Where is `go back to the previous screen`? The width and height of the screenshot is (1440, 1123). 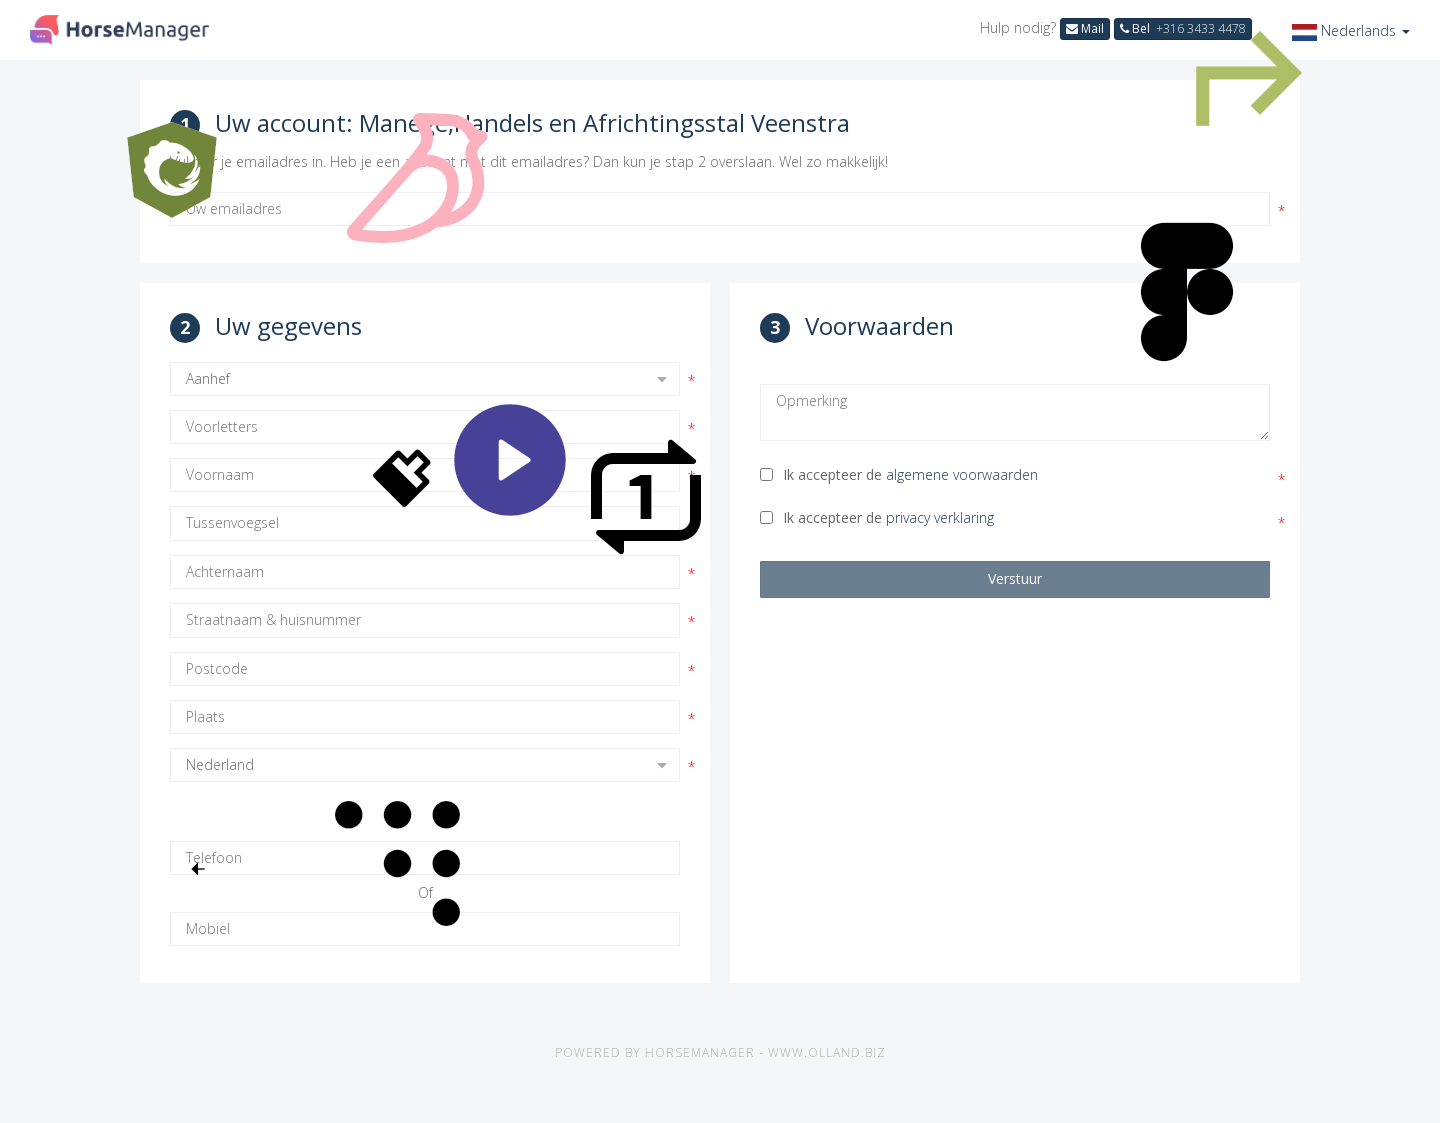
go back to the previous screen is located at coordinates (198, 869).